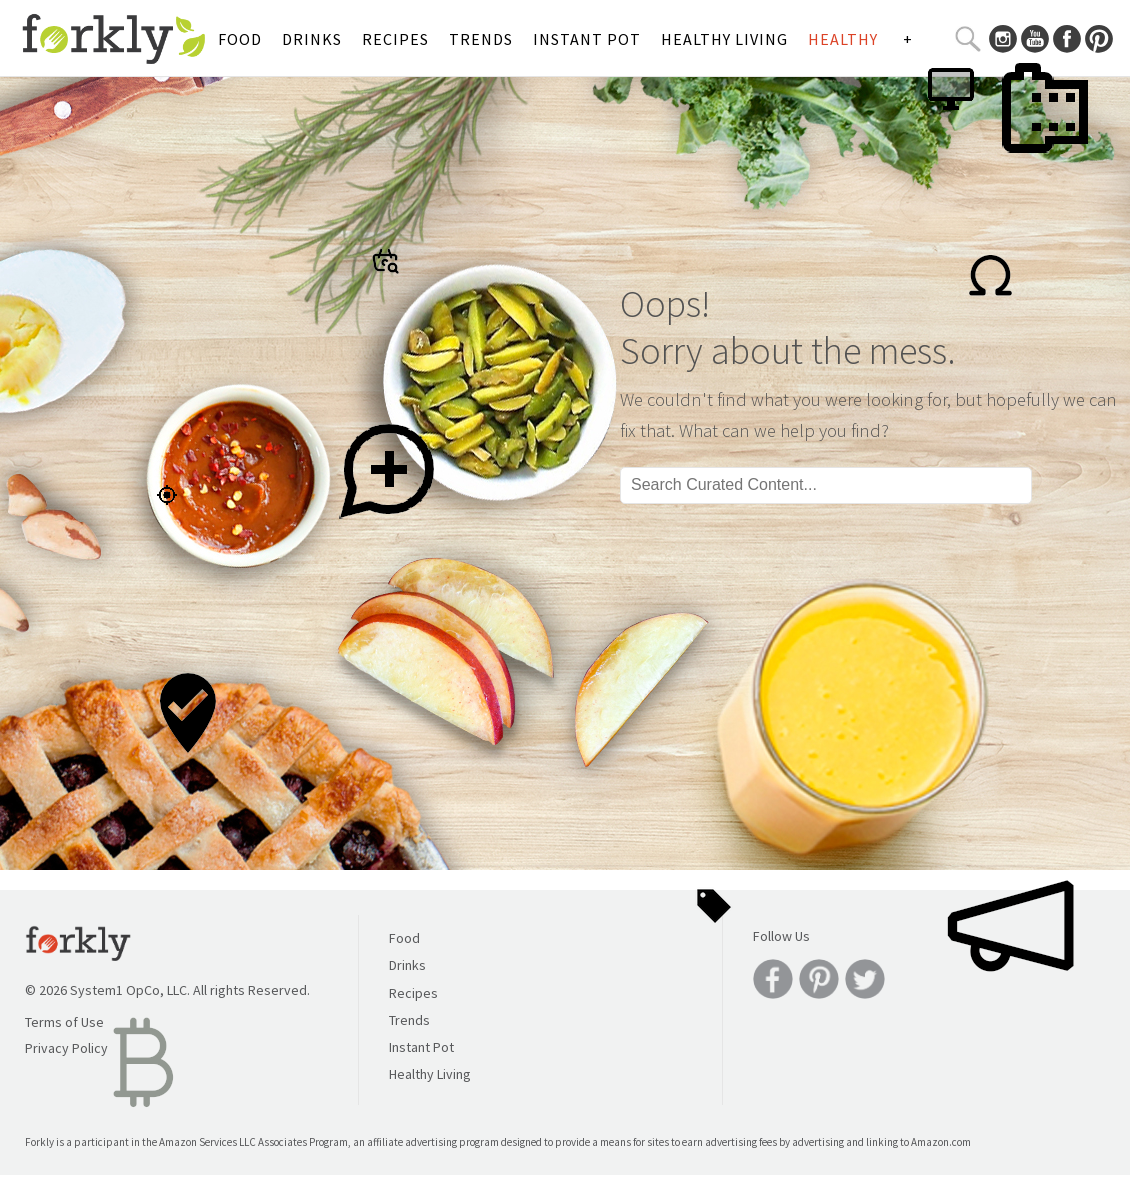 Image resolution: width=1130 pixels, height=1185 pixels. What do you see at coordinates (167, 495) in the screenshot?
I see `indicates GPS location is locked and active` at bounding box center [167, 495].